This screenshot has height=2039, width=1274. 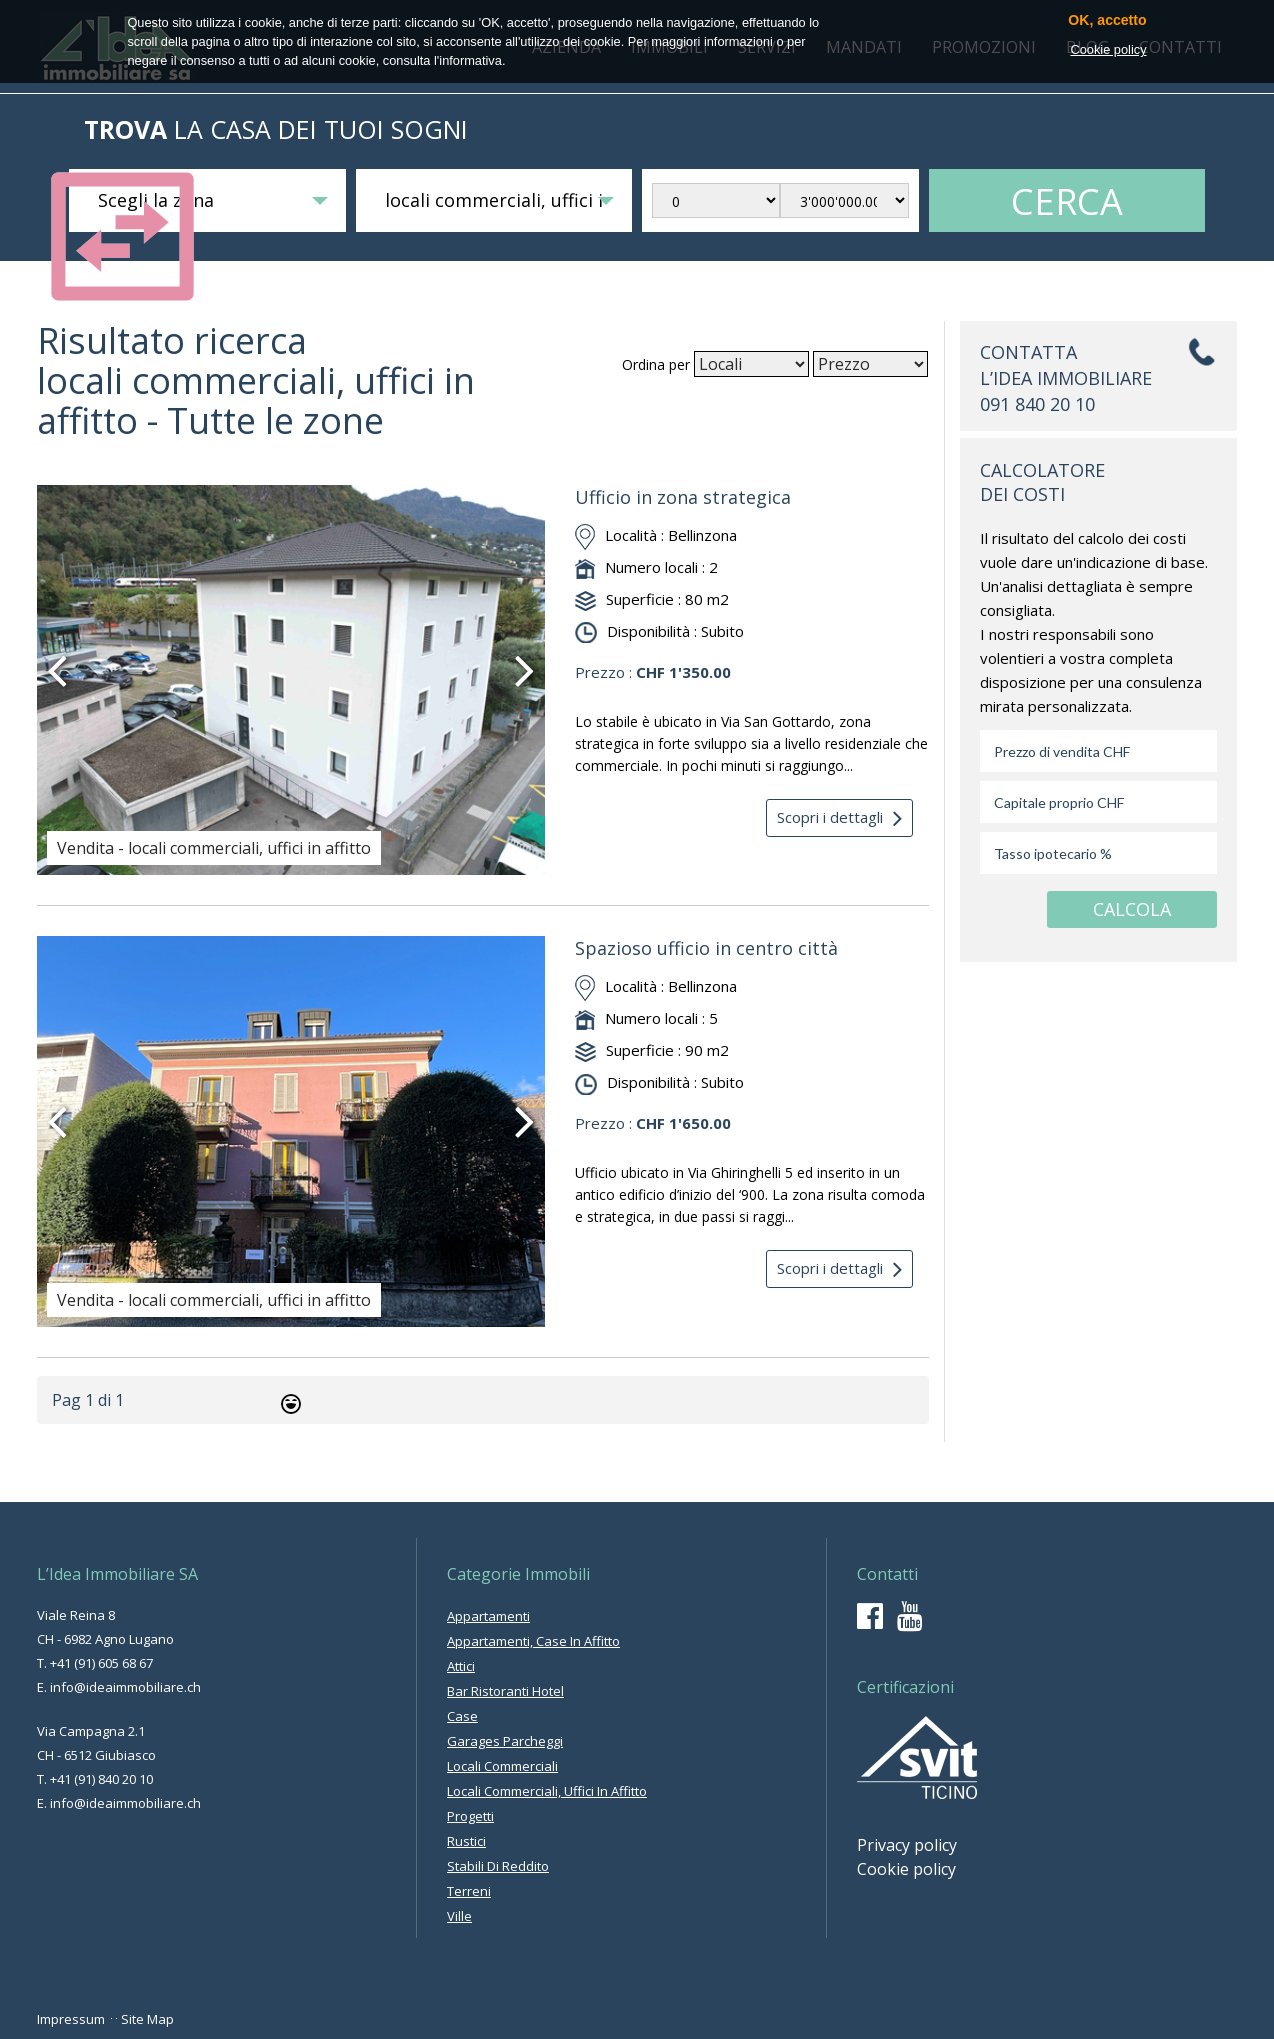 I want to click on swap or exchange items, so click(x=122, y=236).